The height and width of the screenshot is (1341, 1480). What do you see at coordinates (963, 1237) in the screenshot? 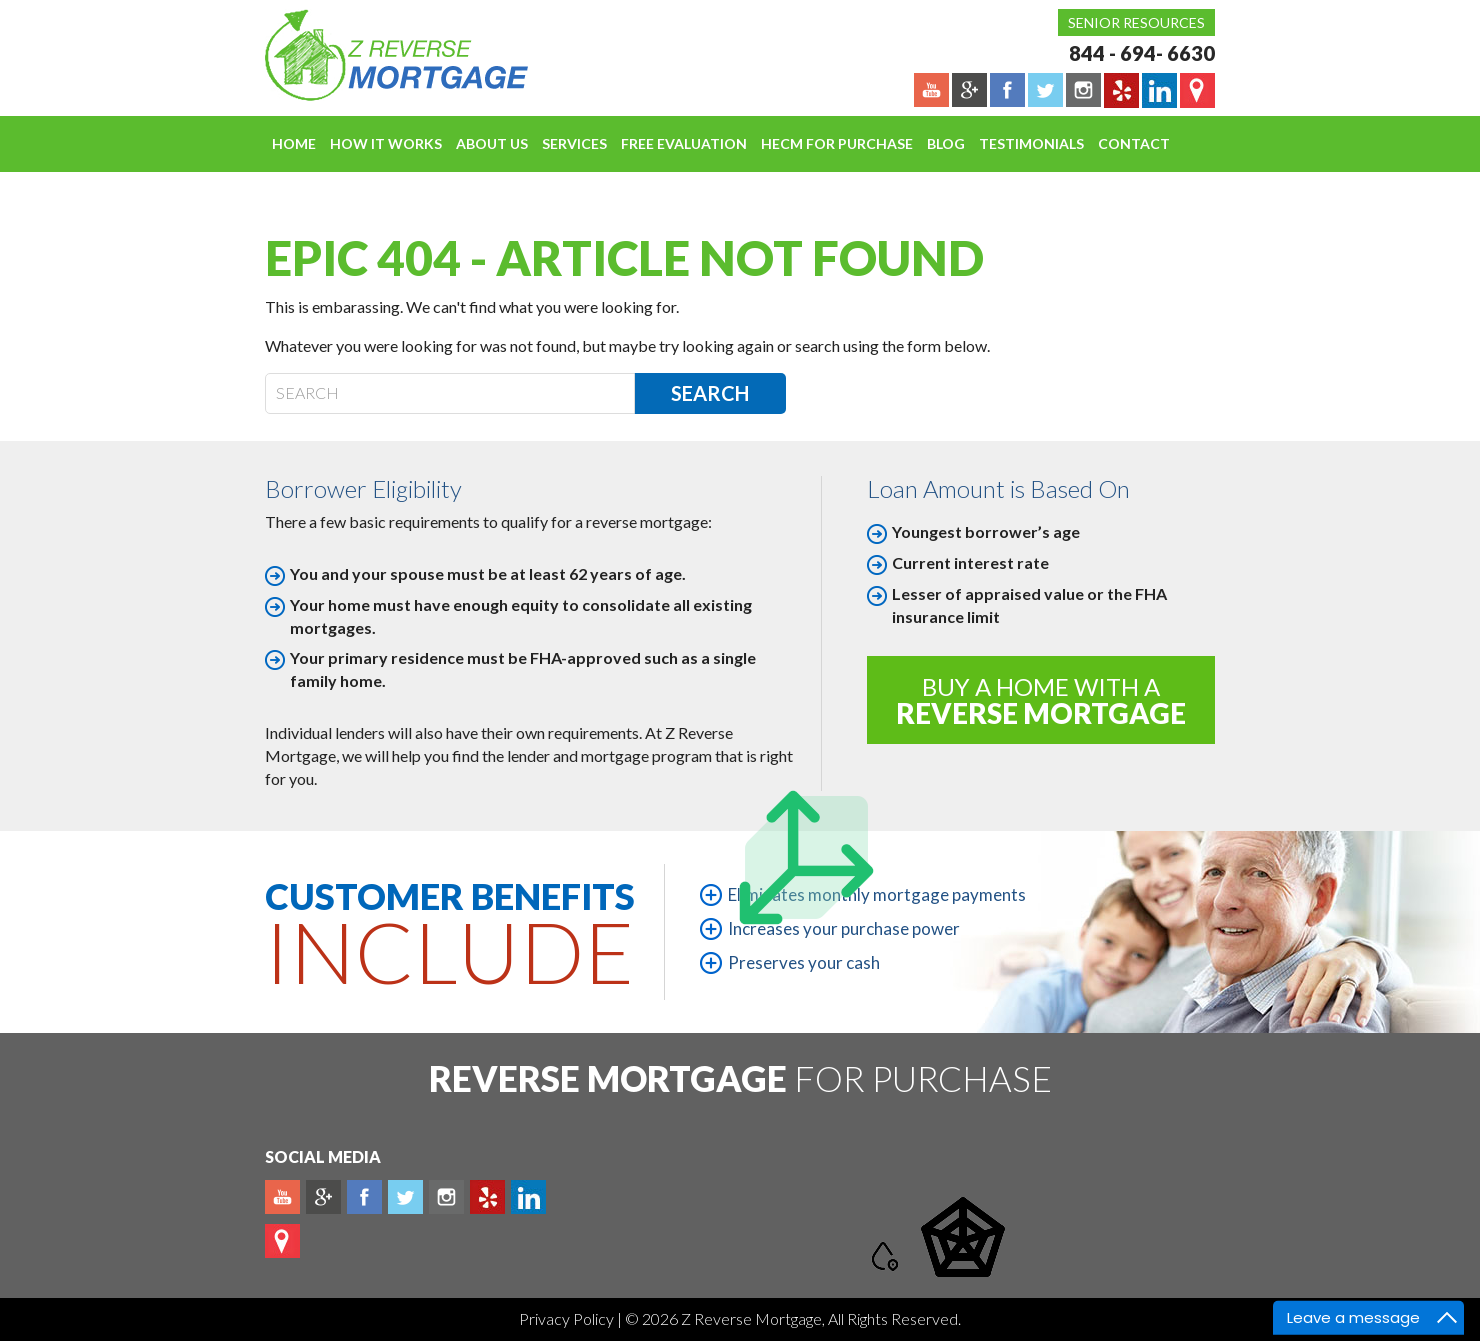
I see `view radar chart analytics` at bounding box center [963, 1237].